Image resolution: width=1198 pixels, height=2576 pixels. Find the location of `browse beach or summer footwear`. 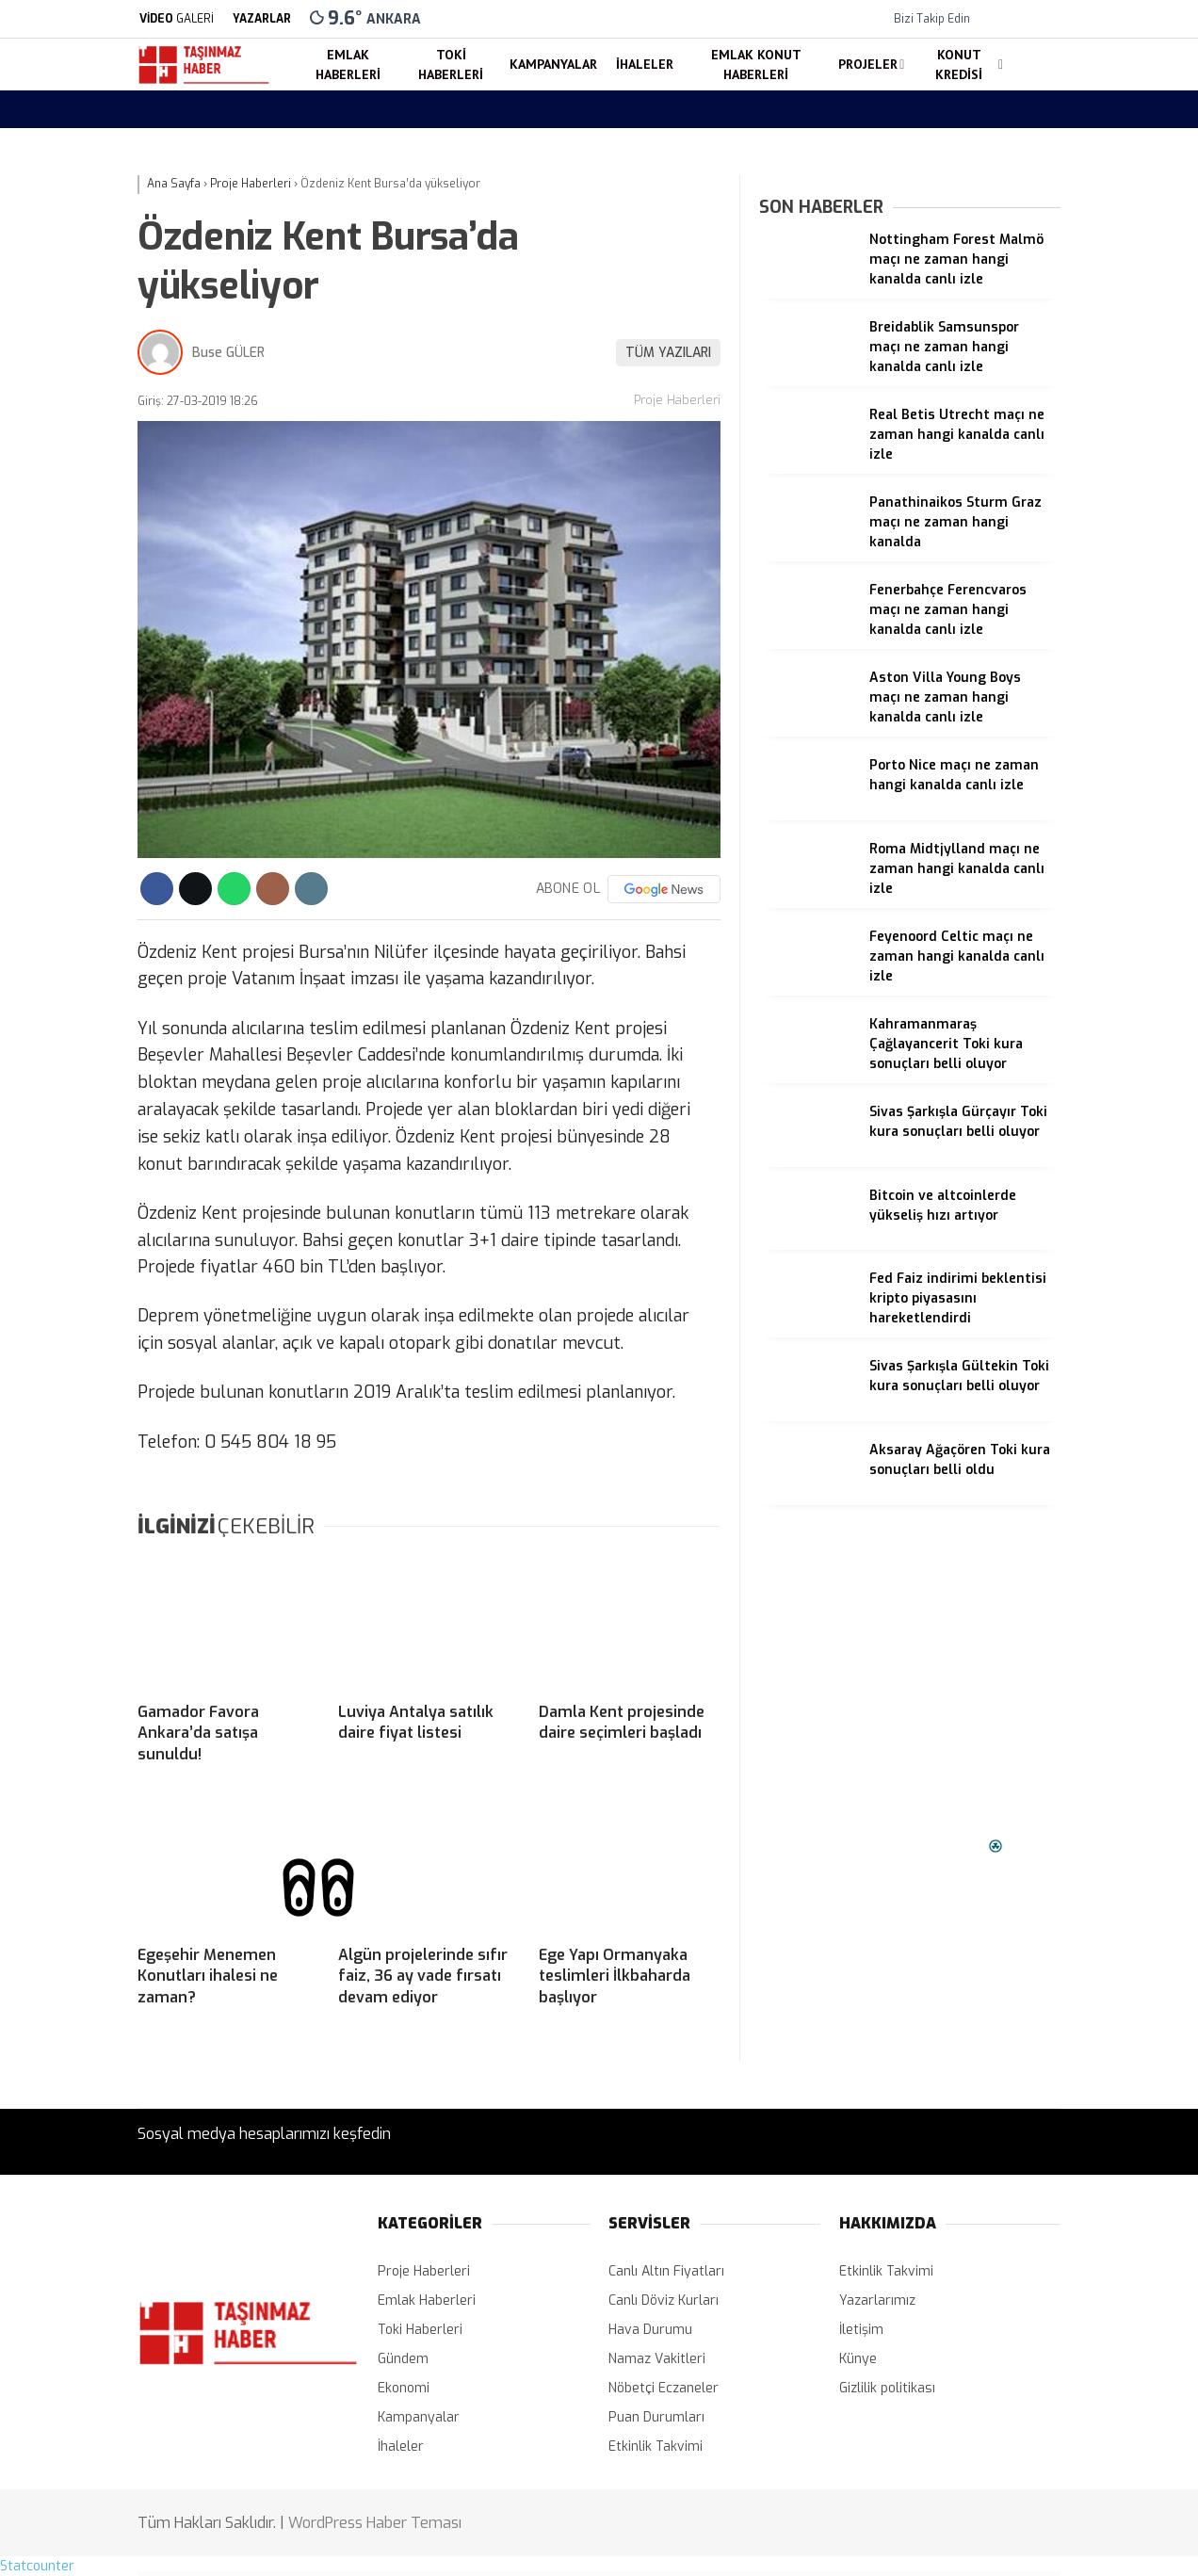

browse beach or summer footwear is located at coordinates (318, 1887).